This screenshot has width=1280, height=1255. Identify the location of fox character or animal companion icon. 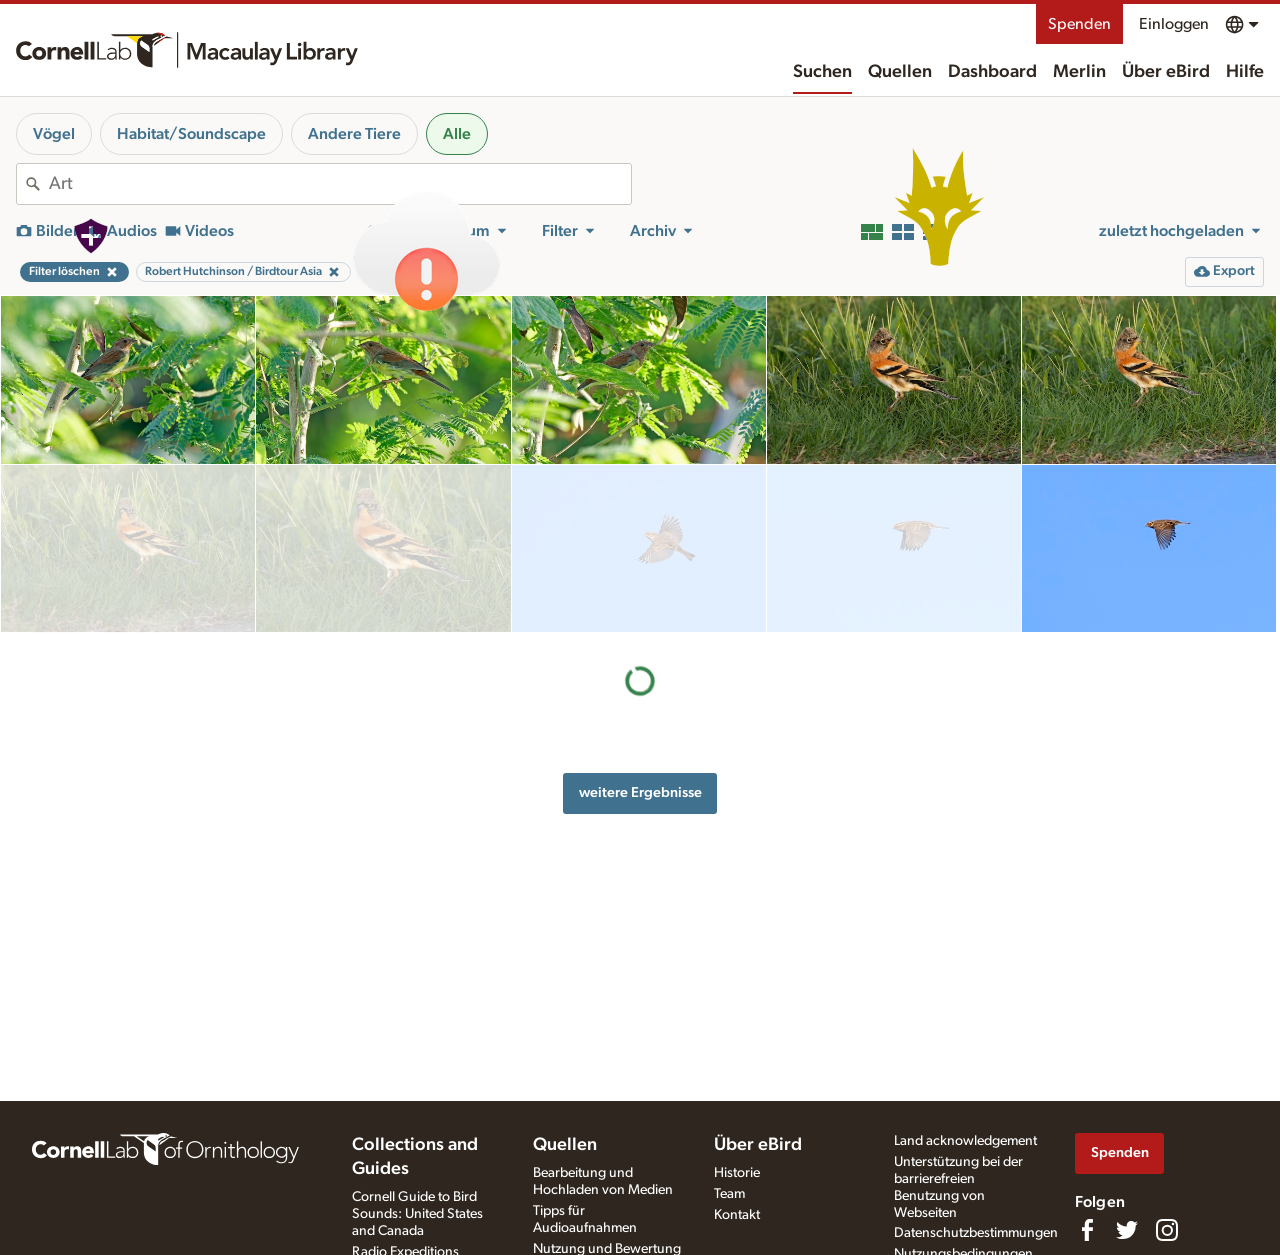
(941, 207).